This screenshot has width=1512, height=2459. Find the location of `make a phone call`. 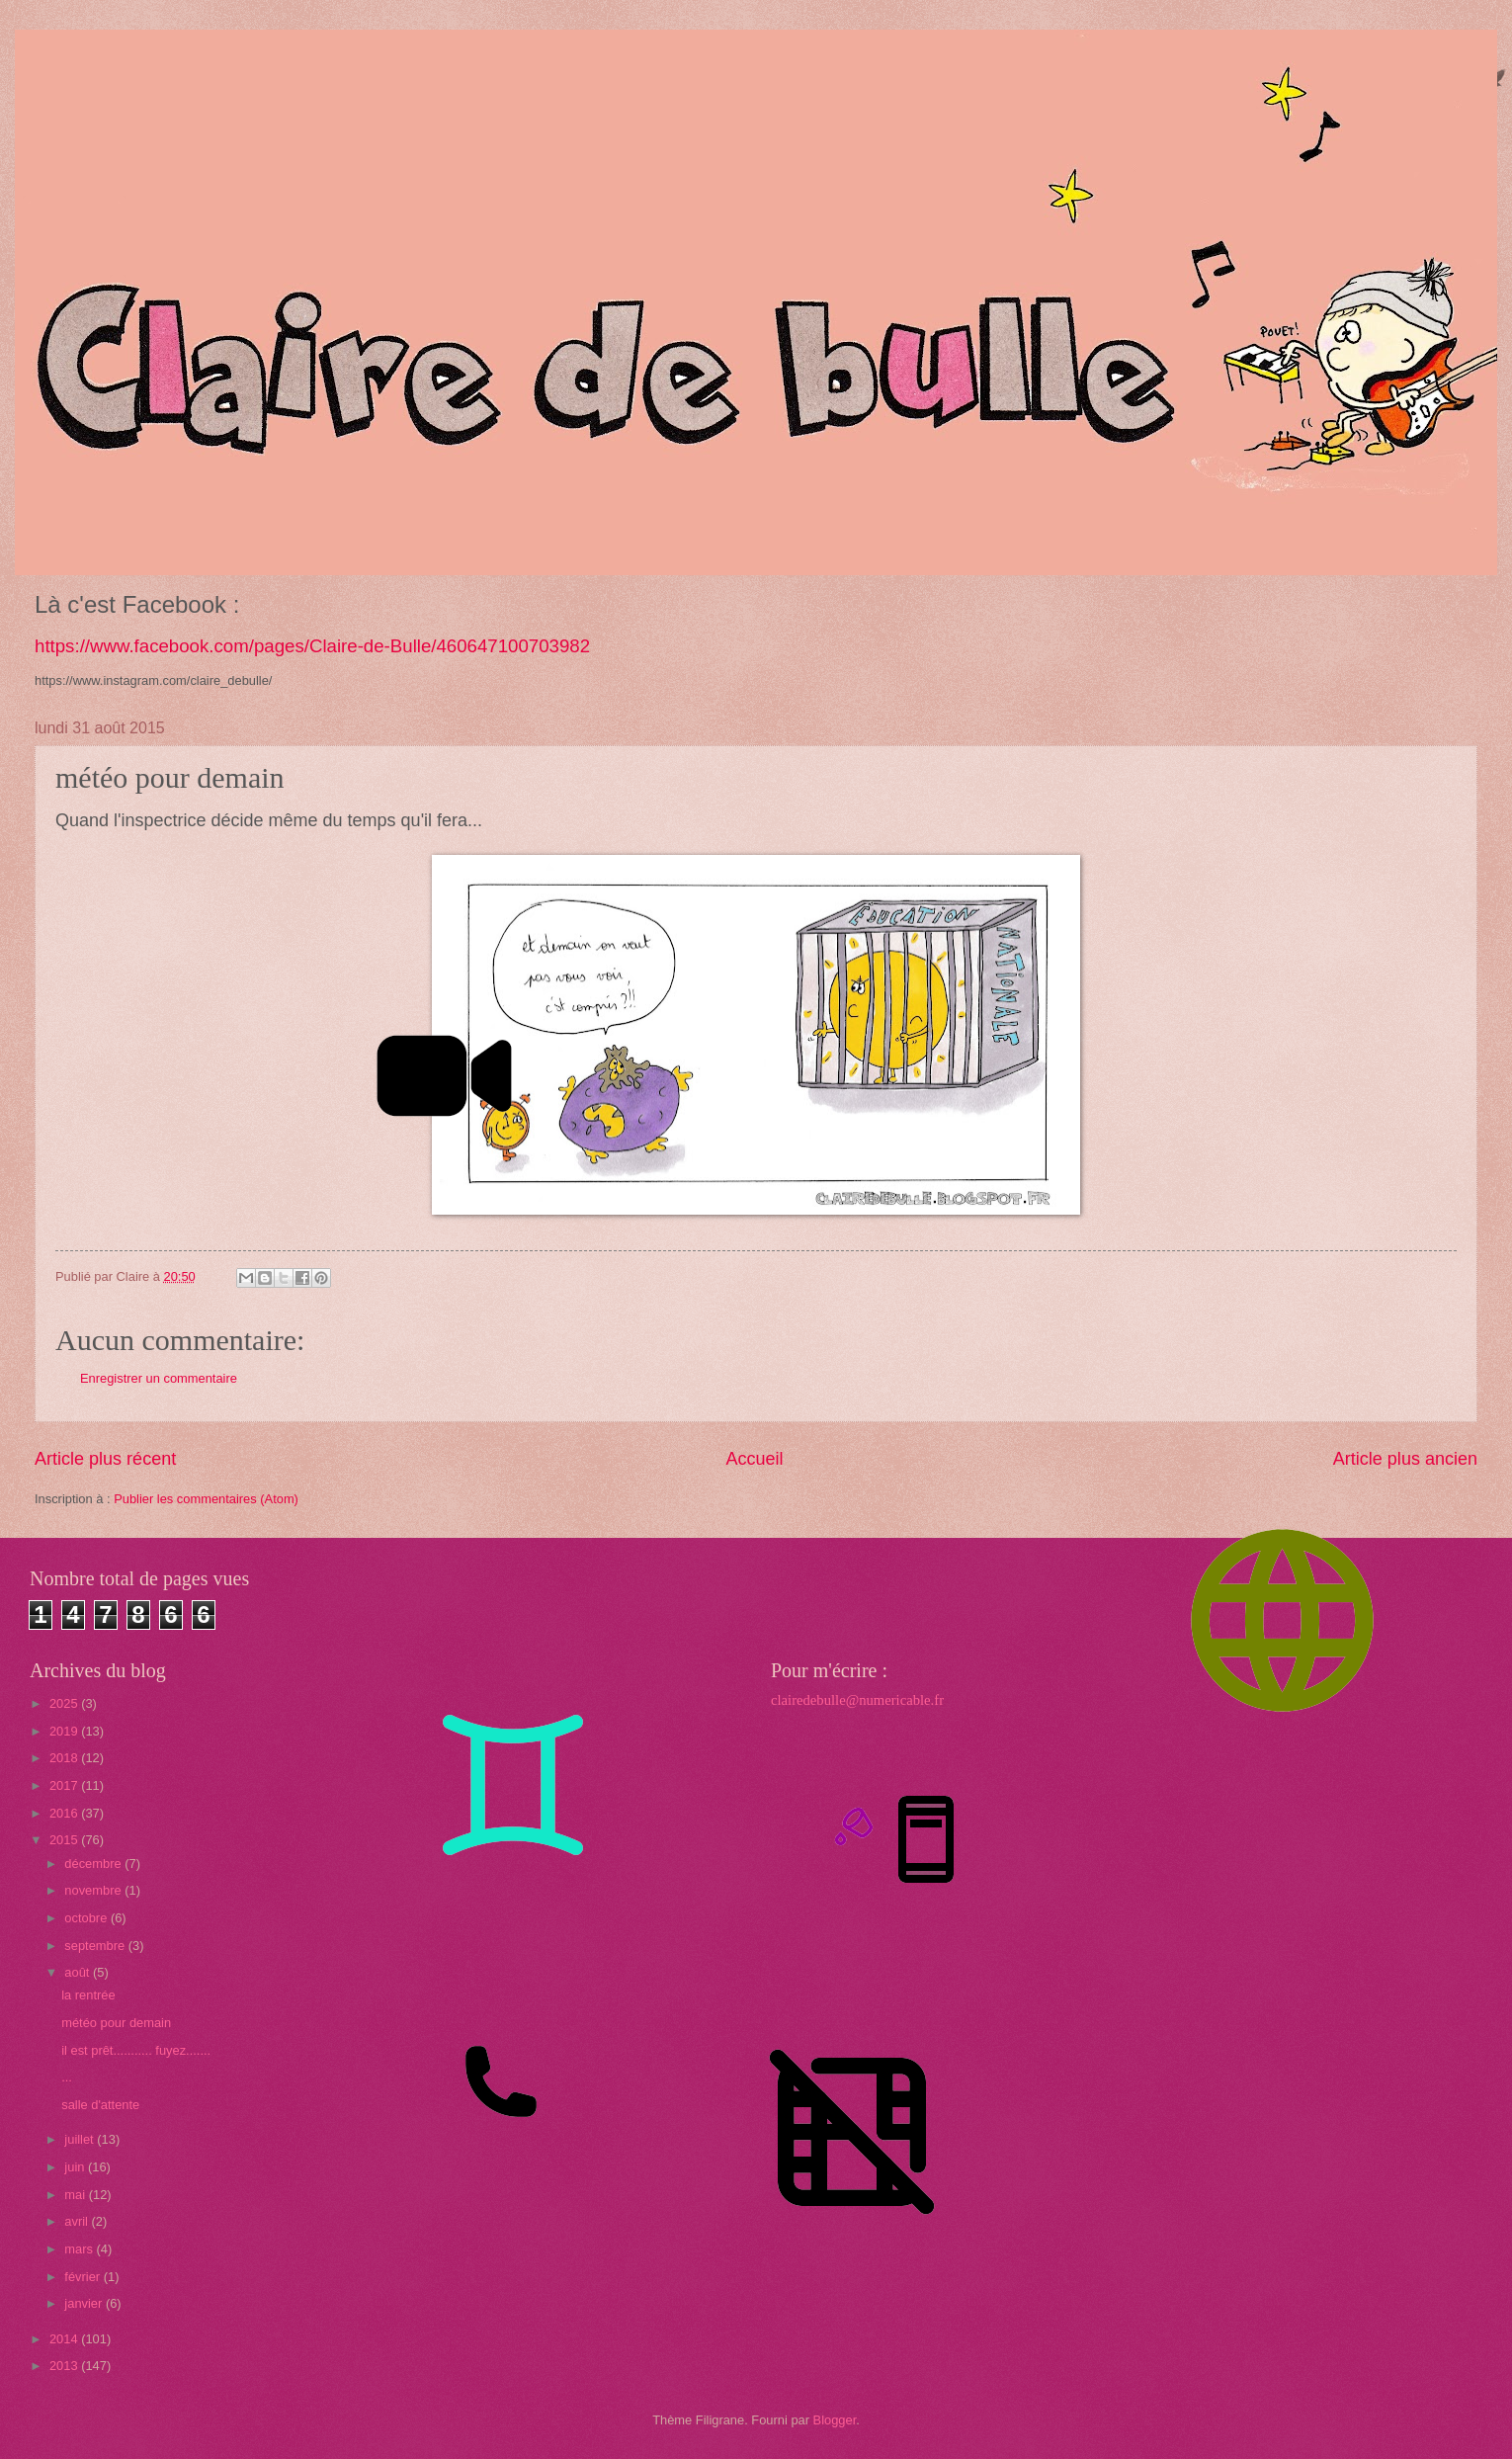

make a phone call is located at coordinates (501, 2081).